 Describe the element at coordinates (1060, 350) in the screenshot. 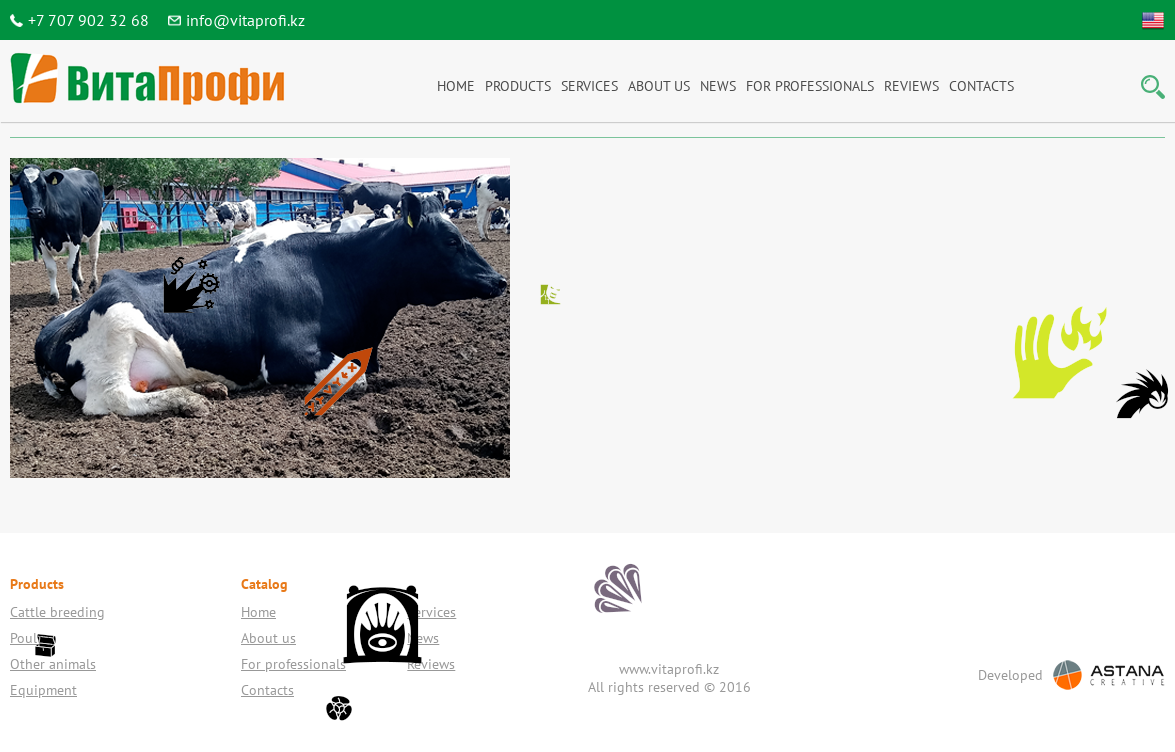

I see `cast a fire spell or ability` at that location.